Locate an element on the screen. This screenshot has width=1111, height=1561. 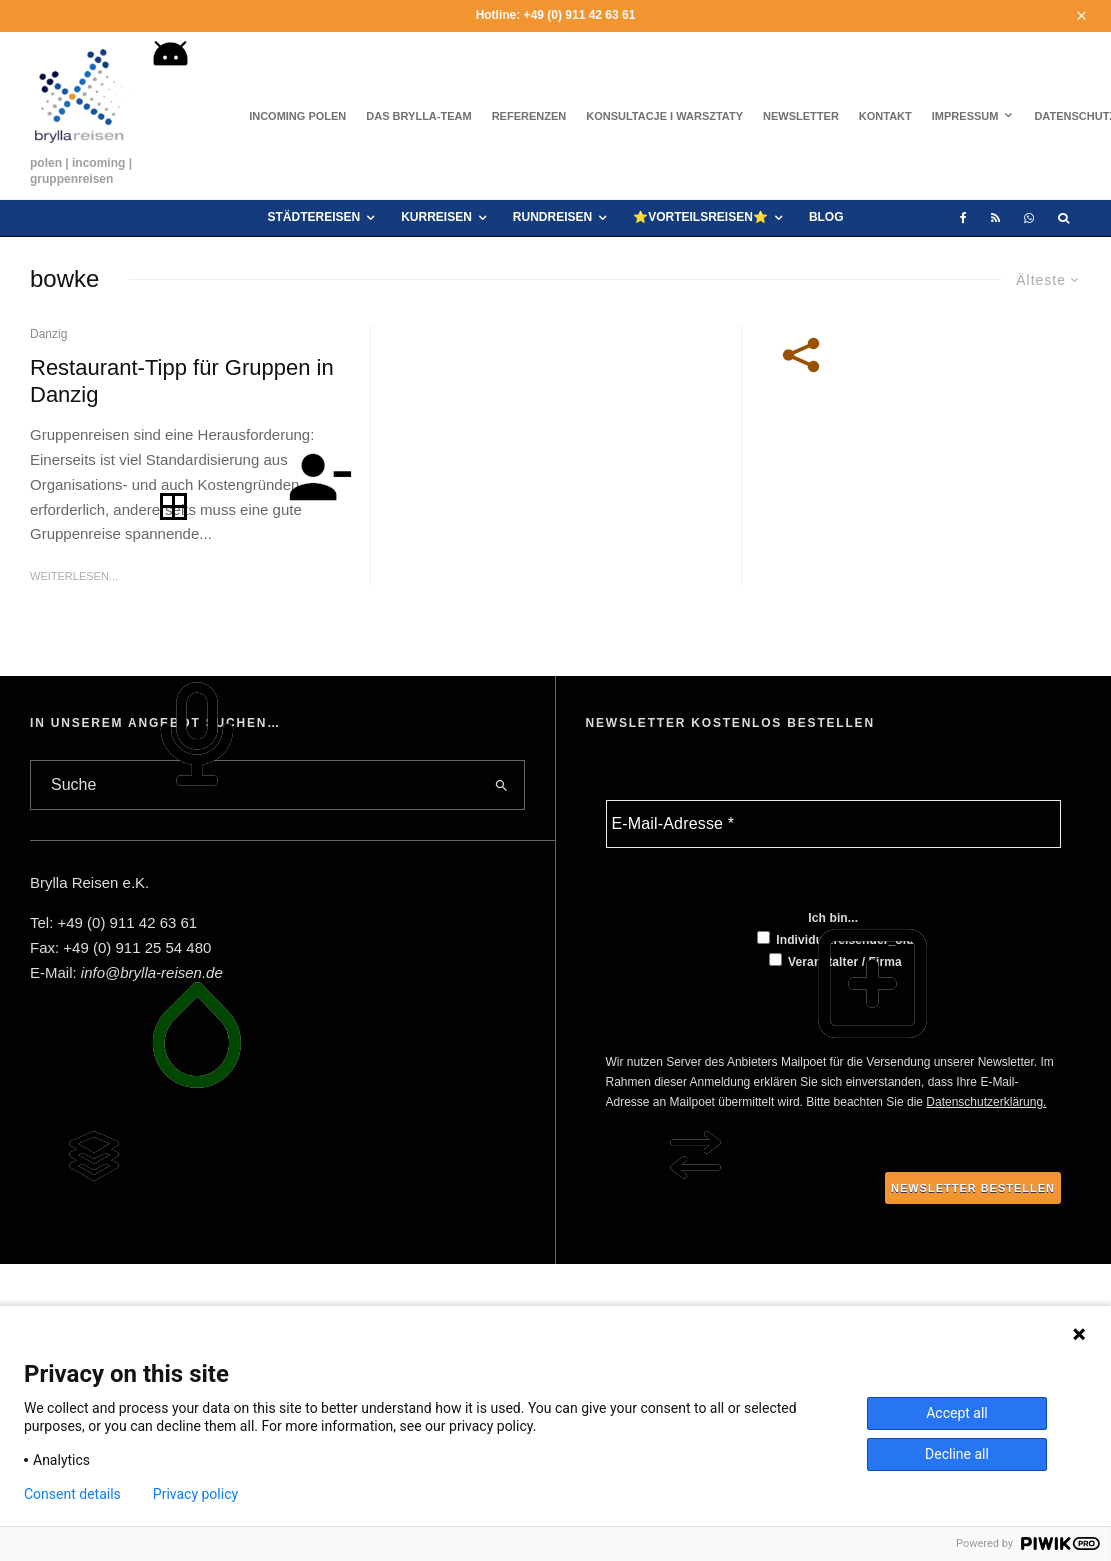
swap or exchange items is located at coordinates (695, 1153).